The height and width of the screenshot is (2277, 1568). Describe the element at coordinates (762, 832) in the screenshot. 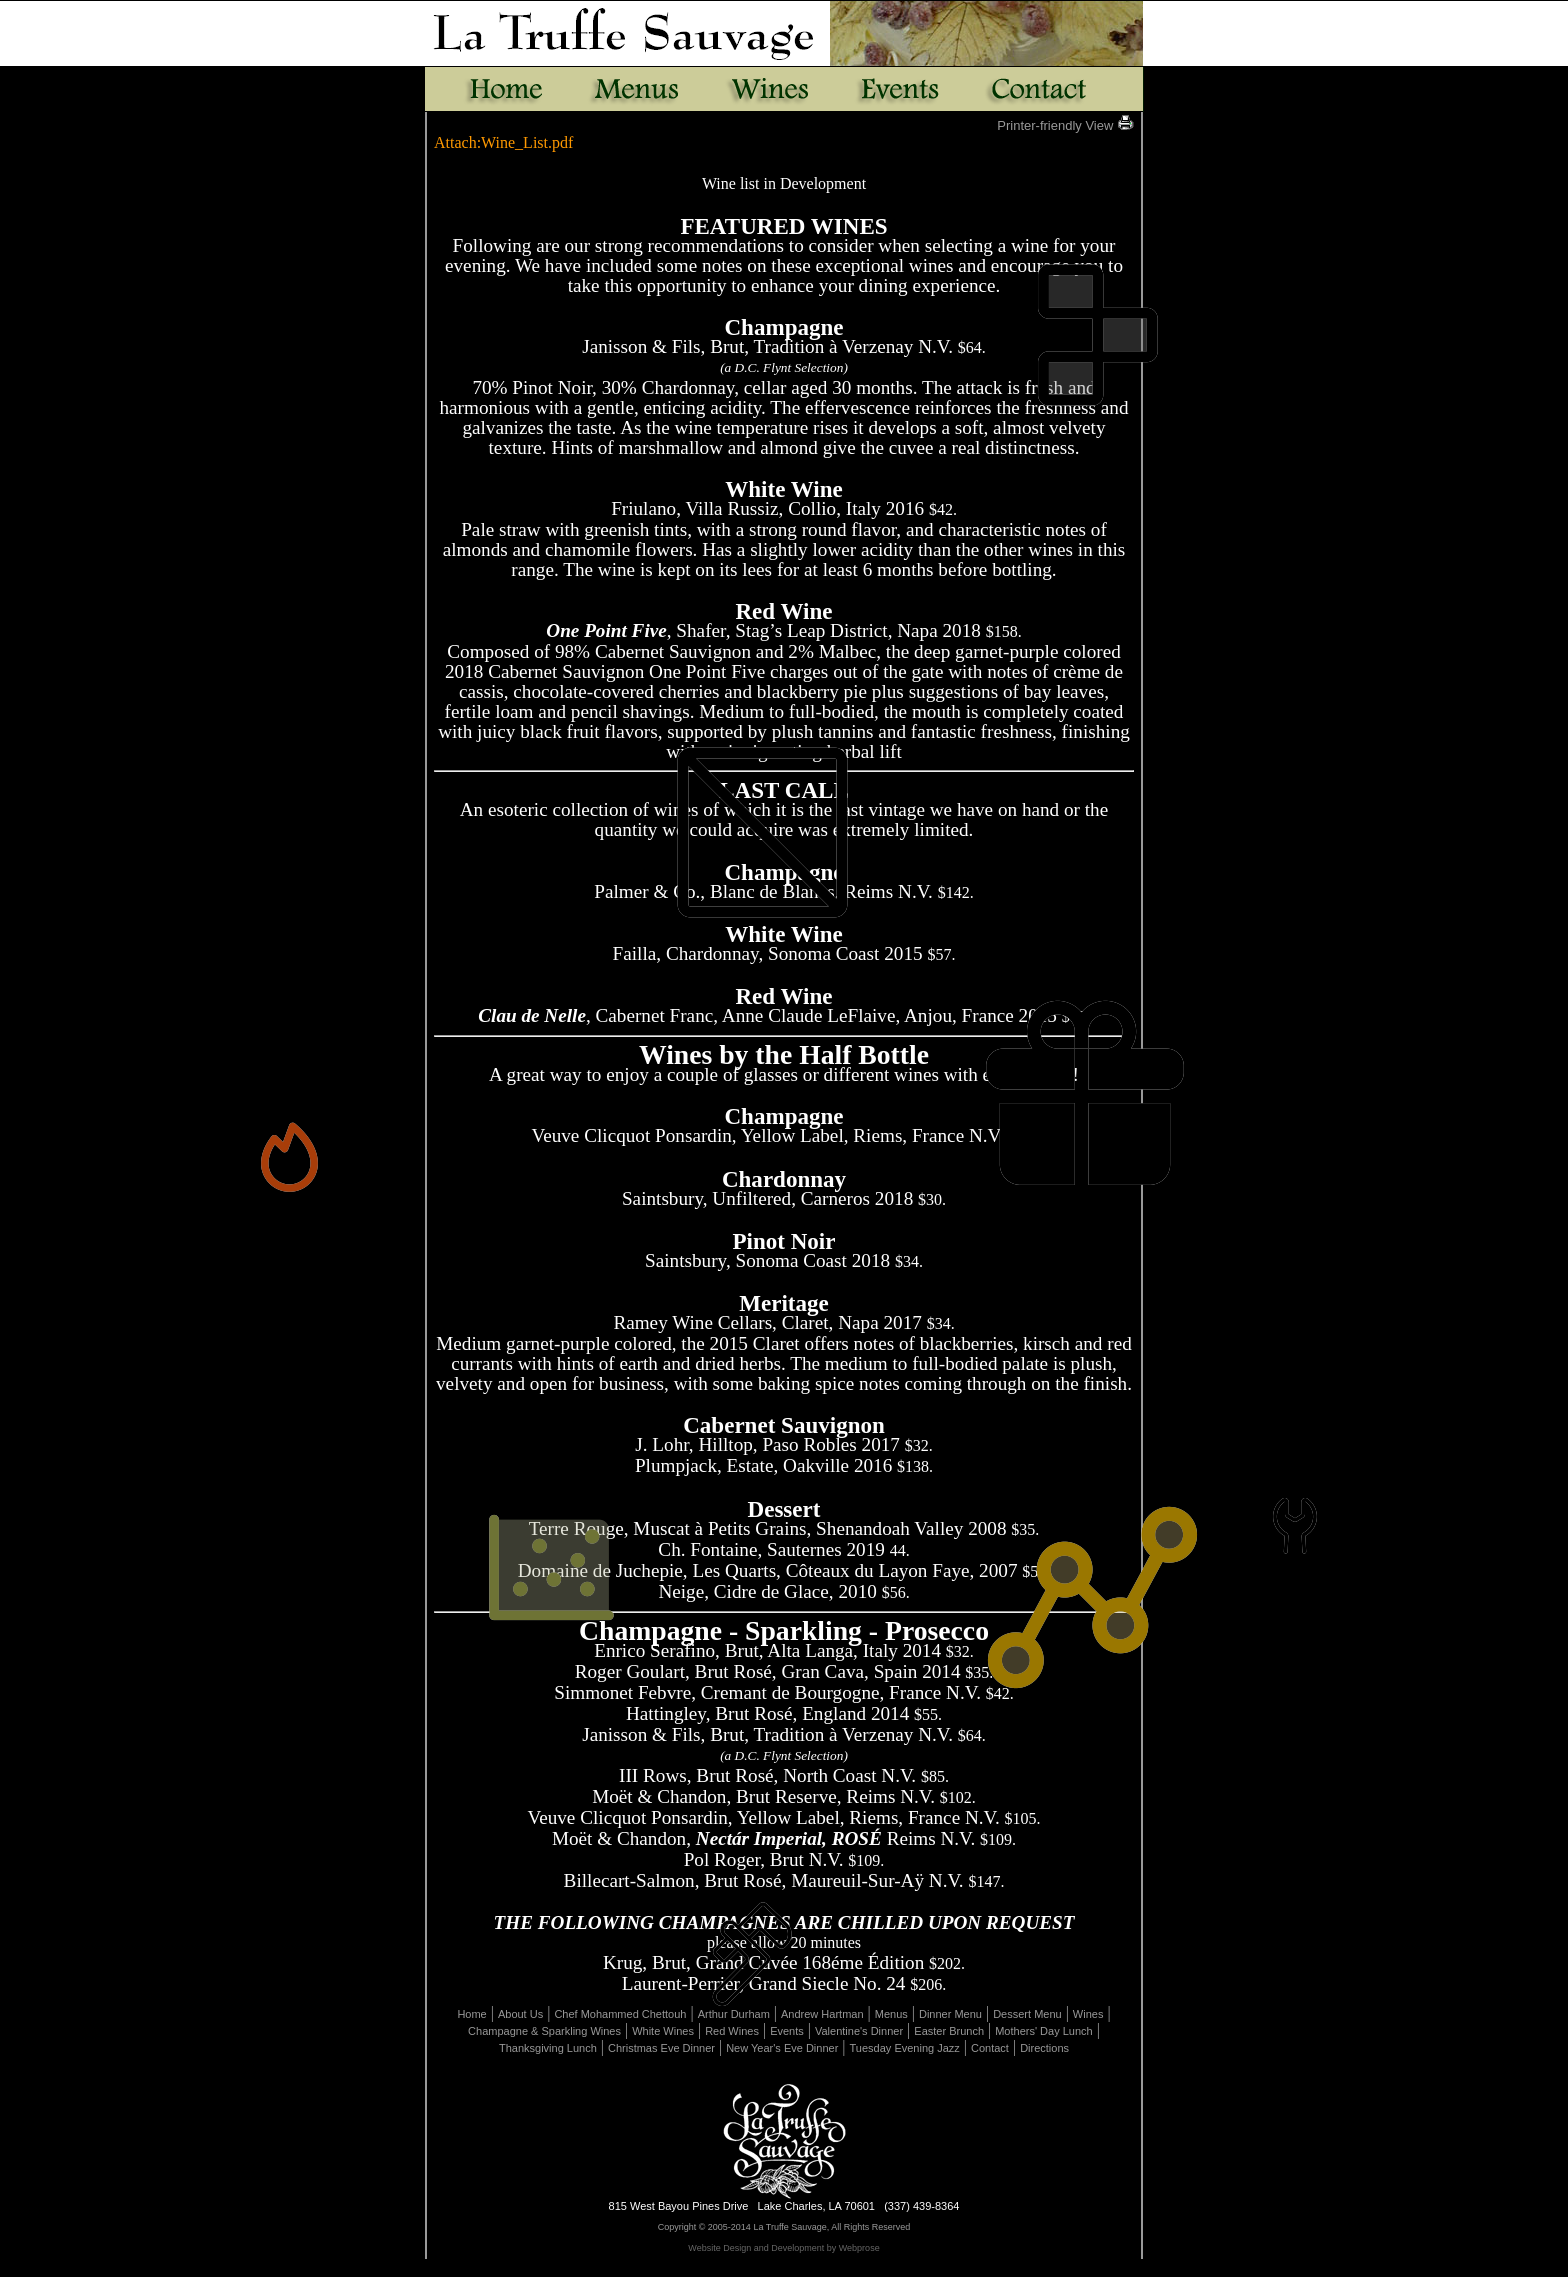

I see `placeholder for missing or unavailable image content` at that location.